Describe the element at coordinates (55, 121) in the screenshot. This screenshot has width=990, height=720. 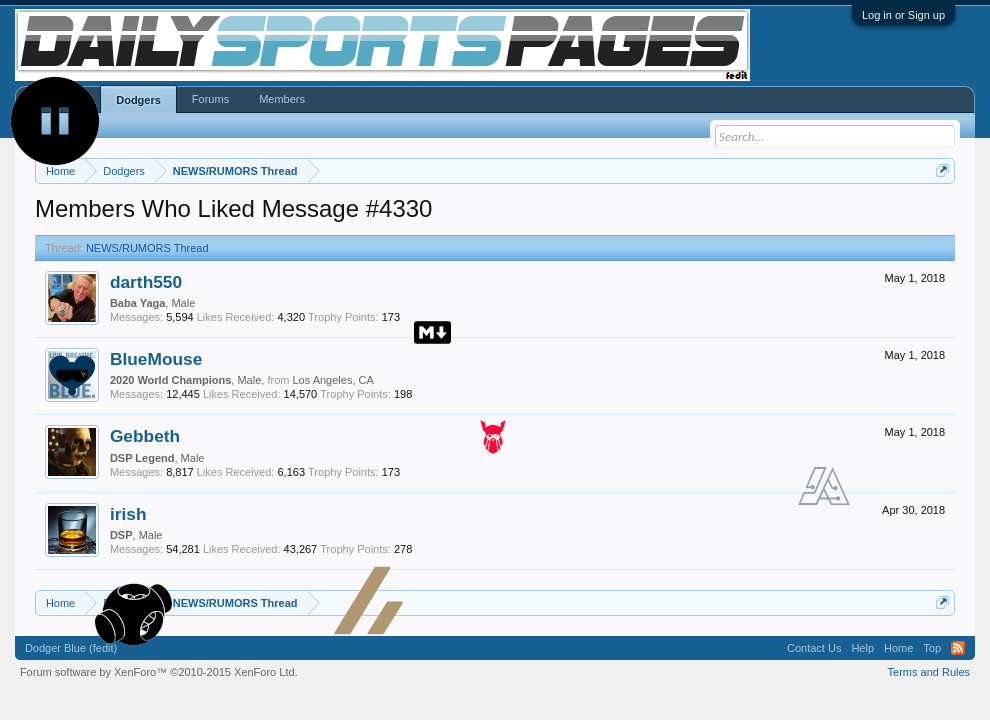
I see `pause media playback` at that location.